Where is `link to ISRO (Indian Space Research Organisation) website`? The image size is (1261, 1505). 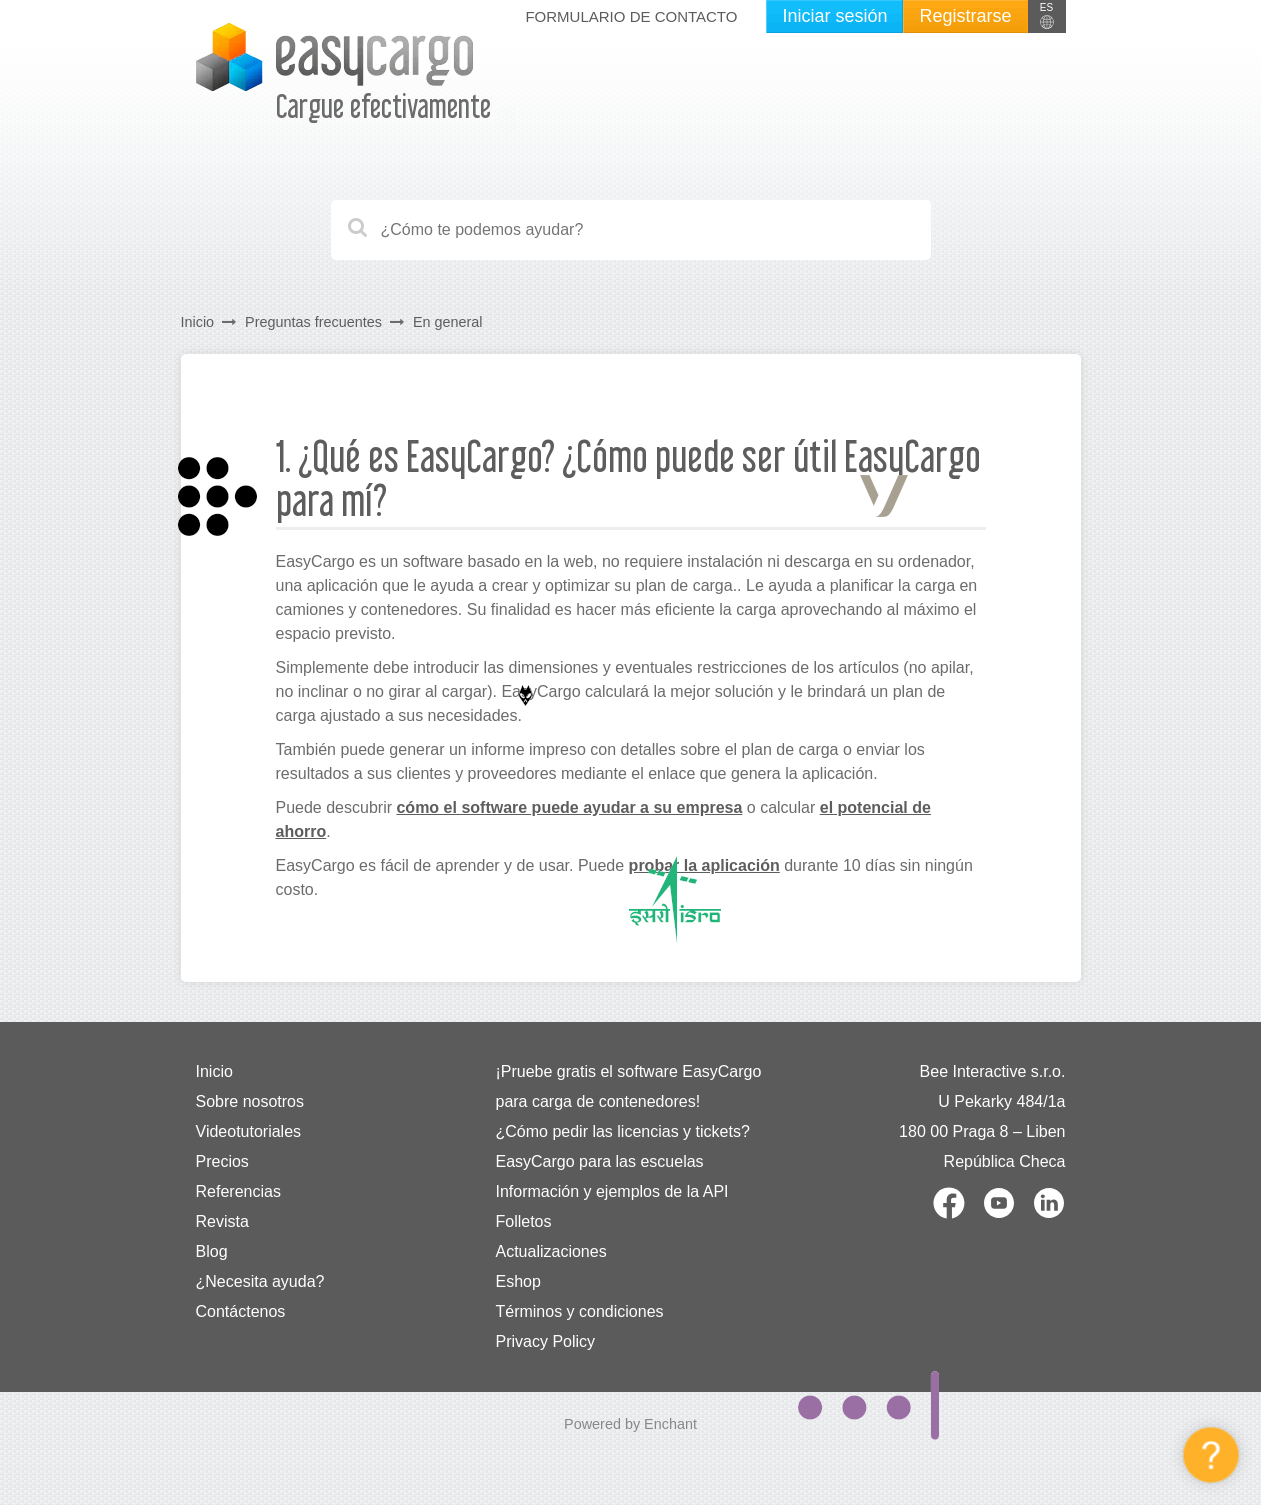 link to ISRO (Indian Space Research Organisation) website is located at coordinates (675, 900).